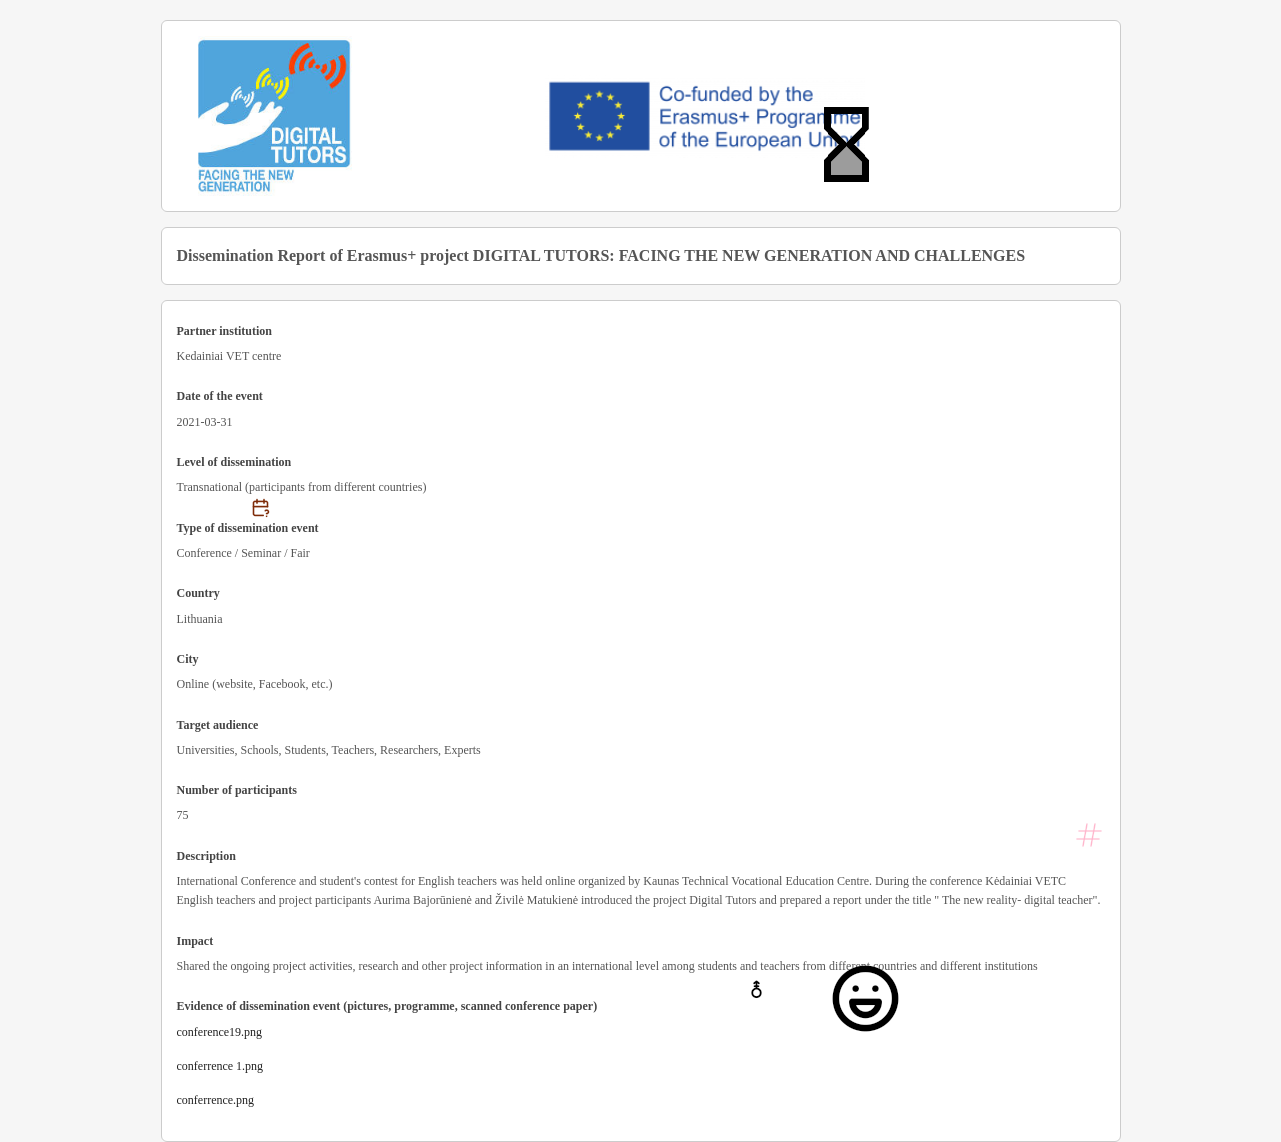  What do you see at coordinates (865, 998) in the screenshot?
I see `rate your experience as positive` at bounding box center [865, 998].